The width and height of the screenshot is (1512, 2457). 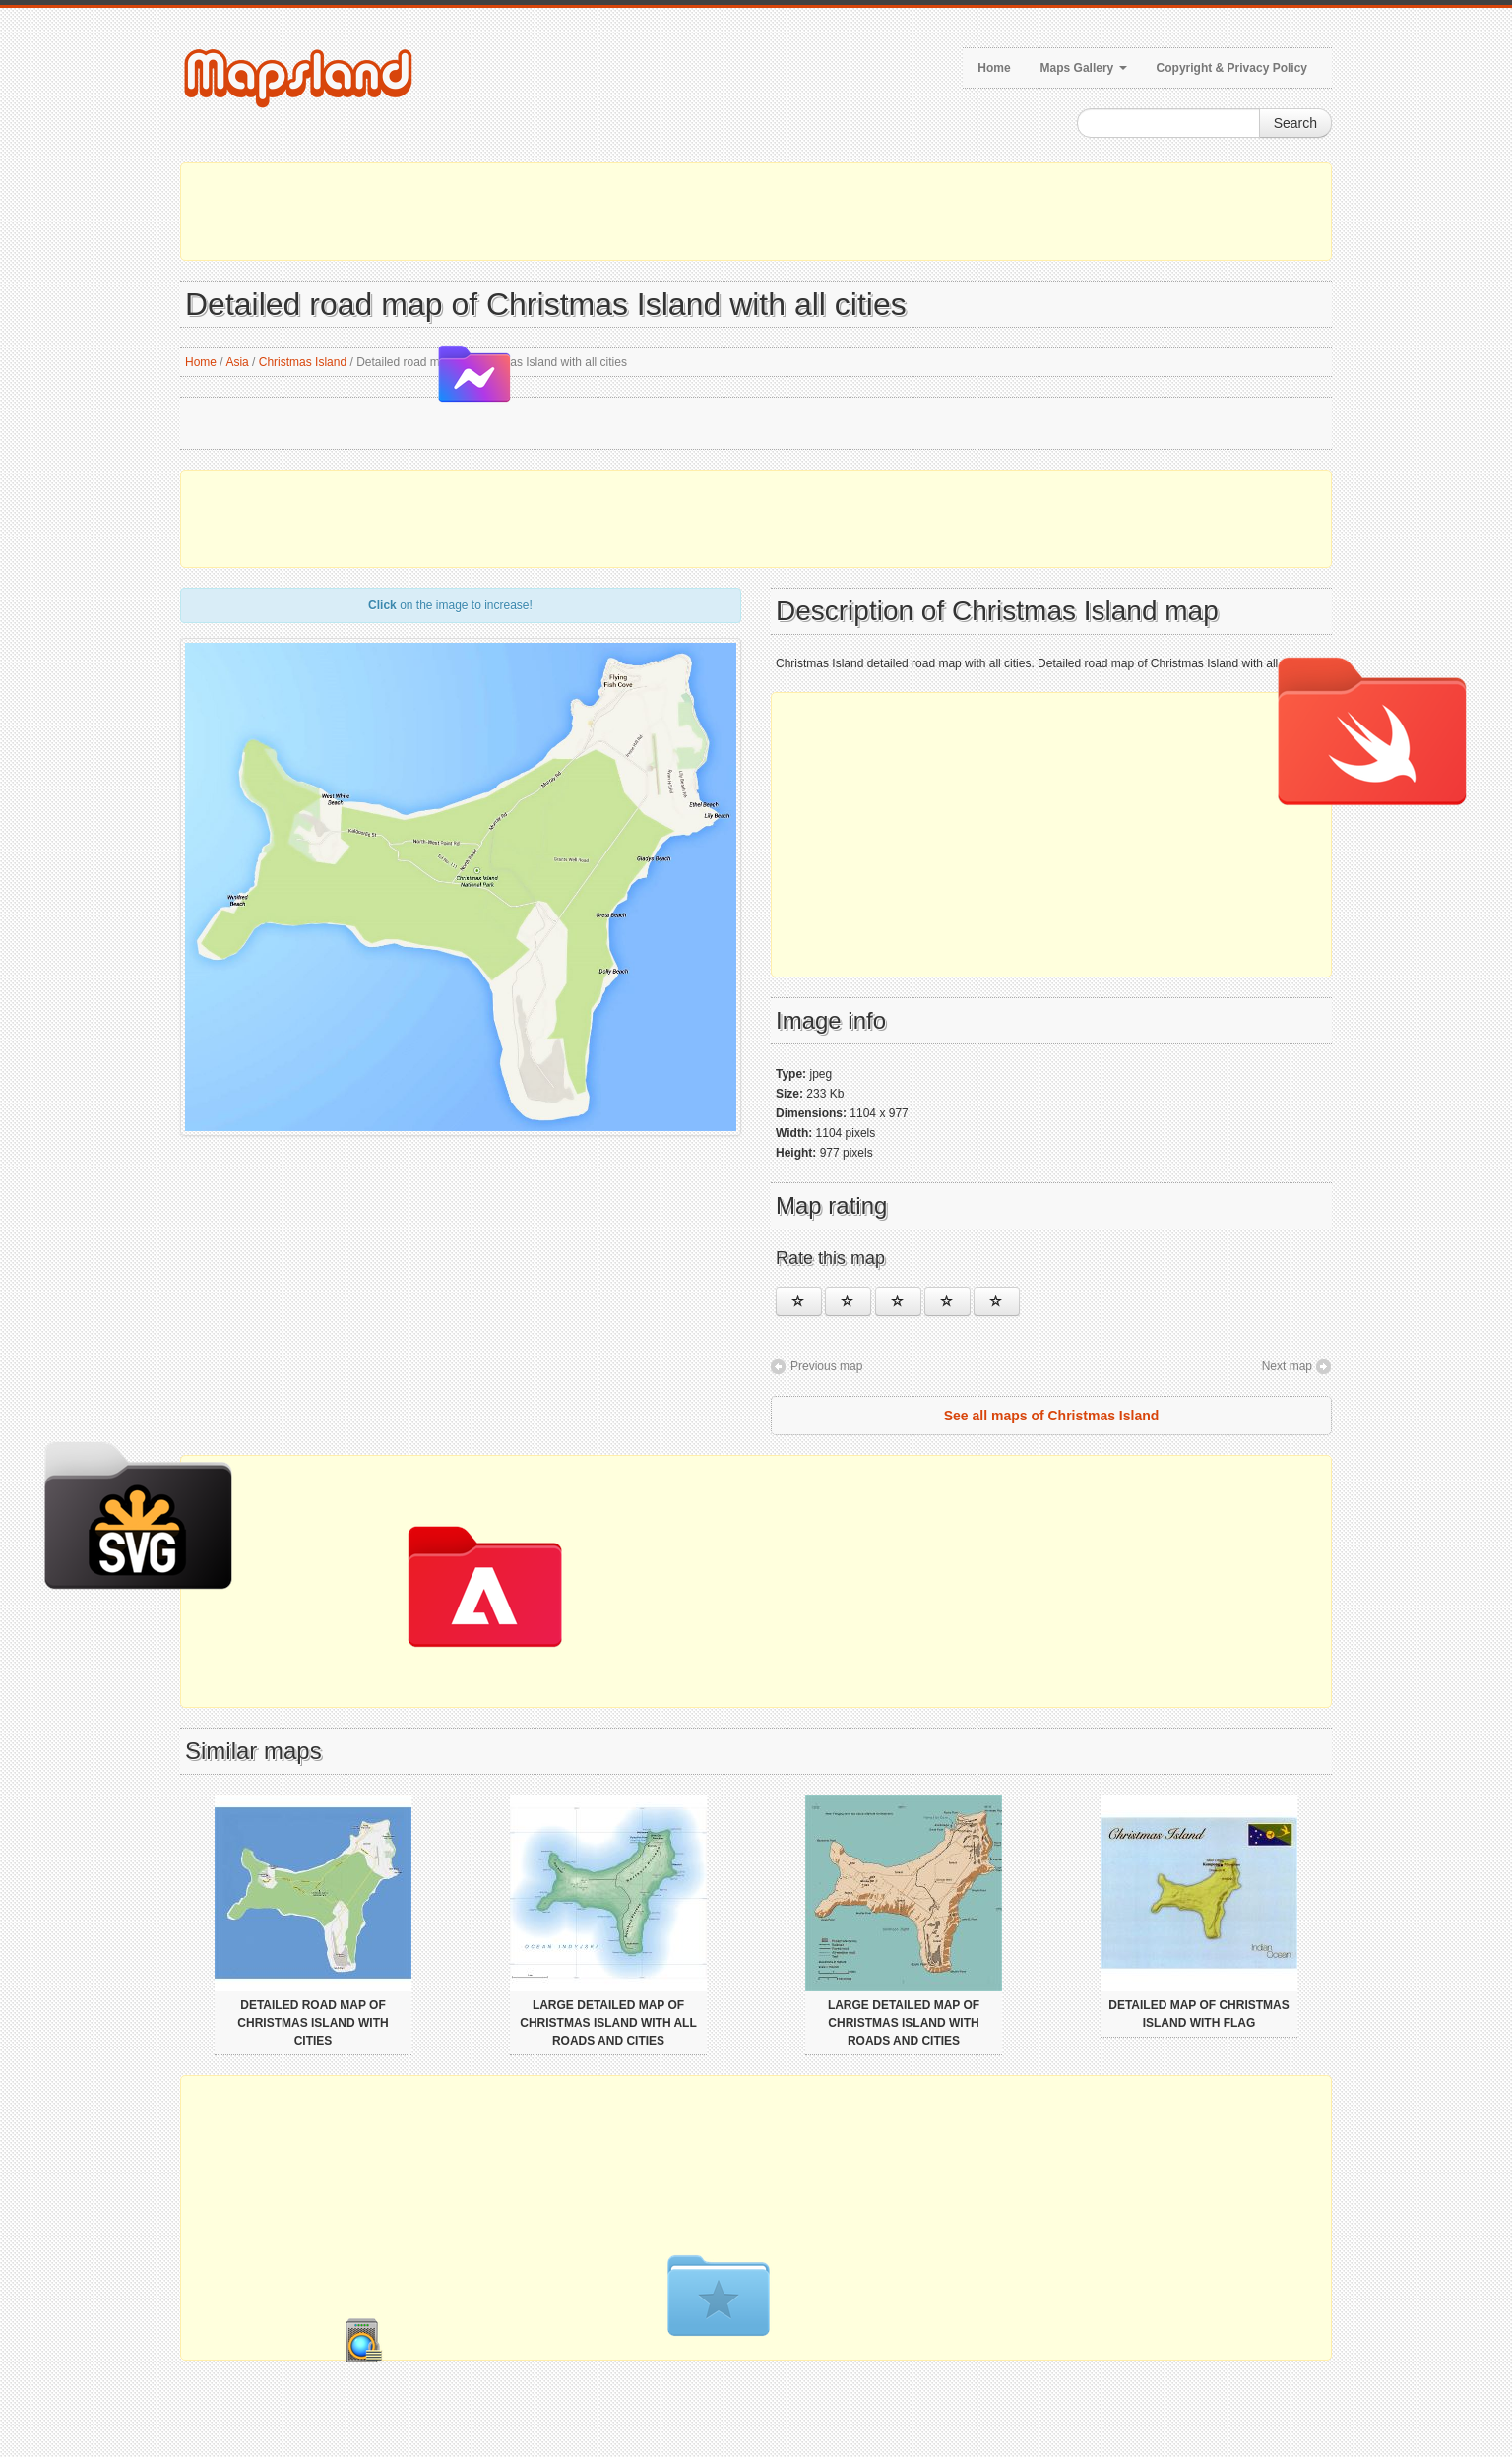 I want to click on open adobe application files folder, so click(x=484, y=1591).